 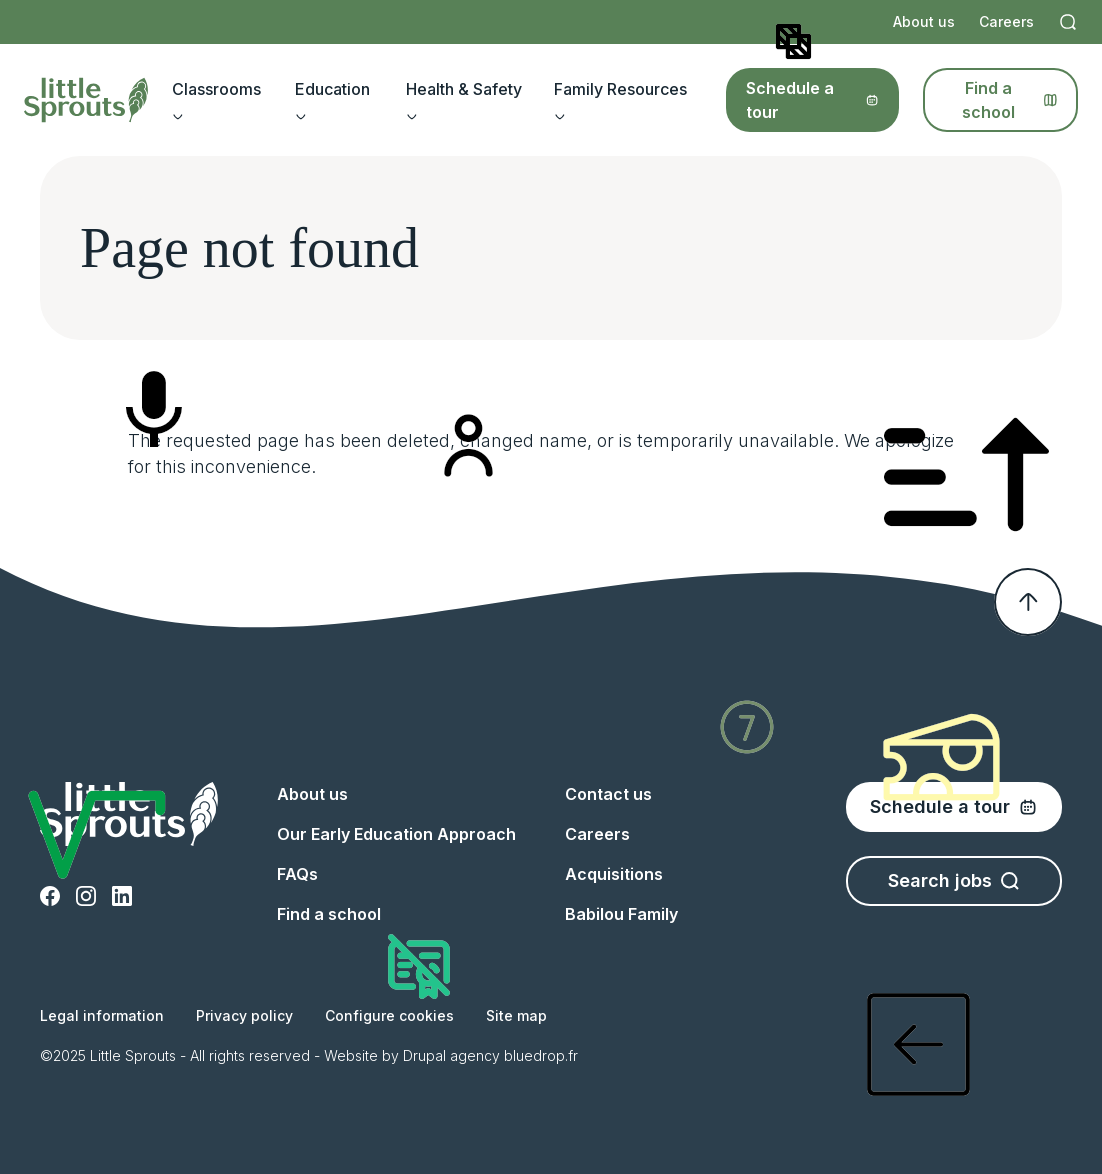 I want to click on sort items in ascending order, so click(x=966, y=474).